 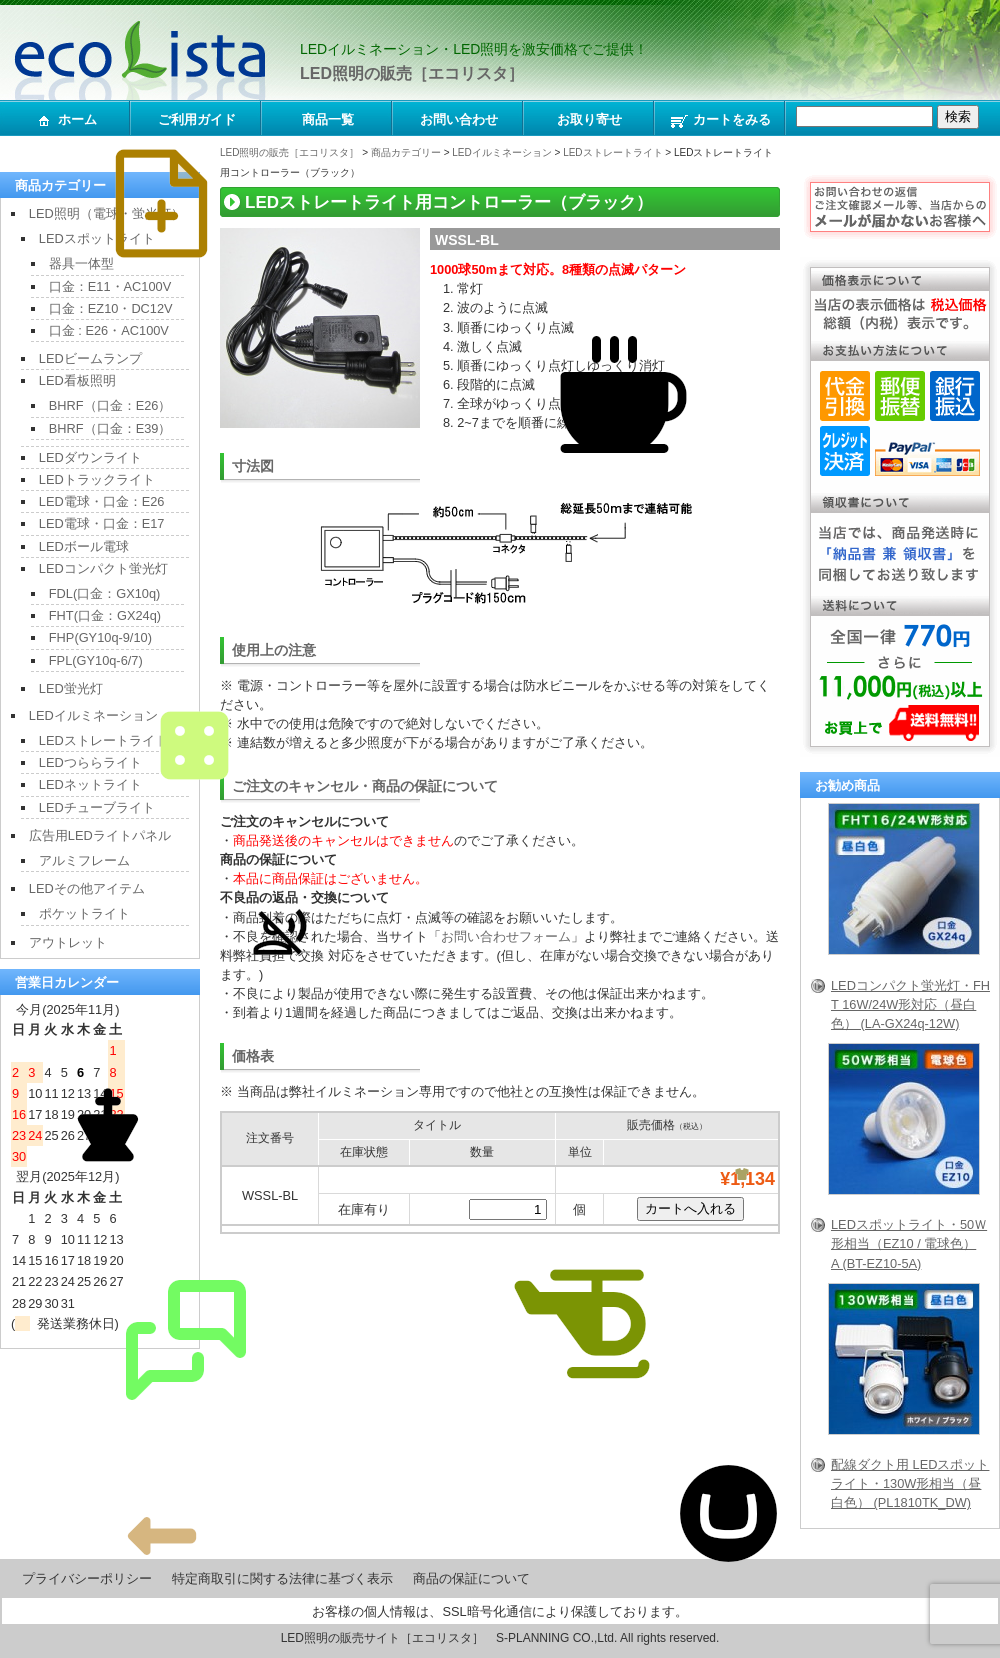 I want to click on helicopter transportation option, so click(x=582, y=1322).